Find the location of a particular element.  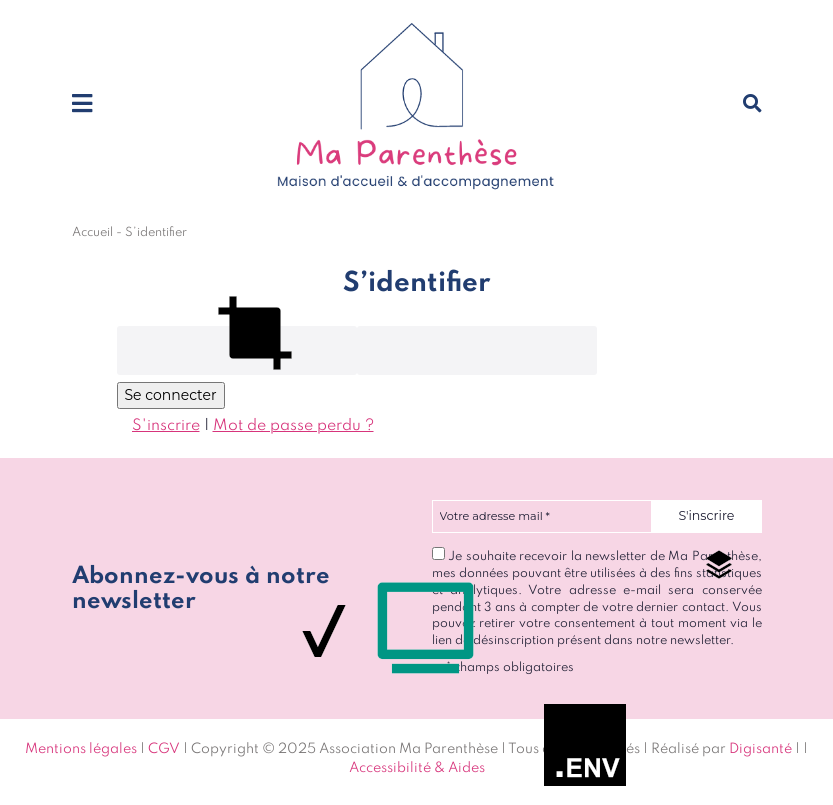

verizon wireless app or account access is located at coordinates (324, 631).